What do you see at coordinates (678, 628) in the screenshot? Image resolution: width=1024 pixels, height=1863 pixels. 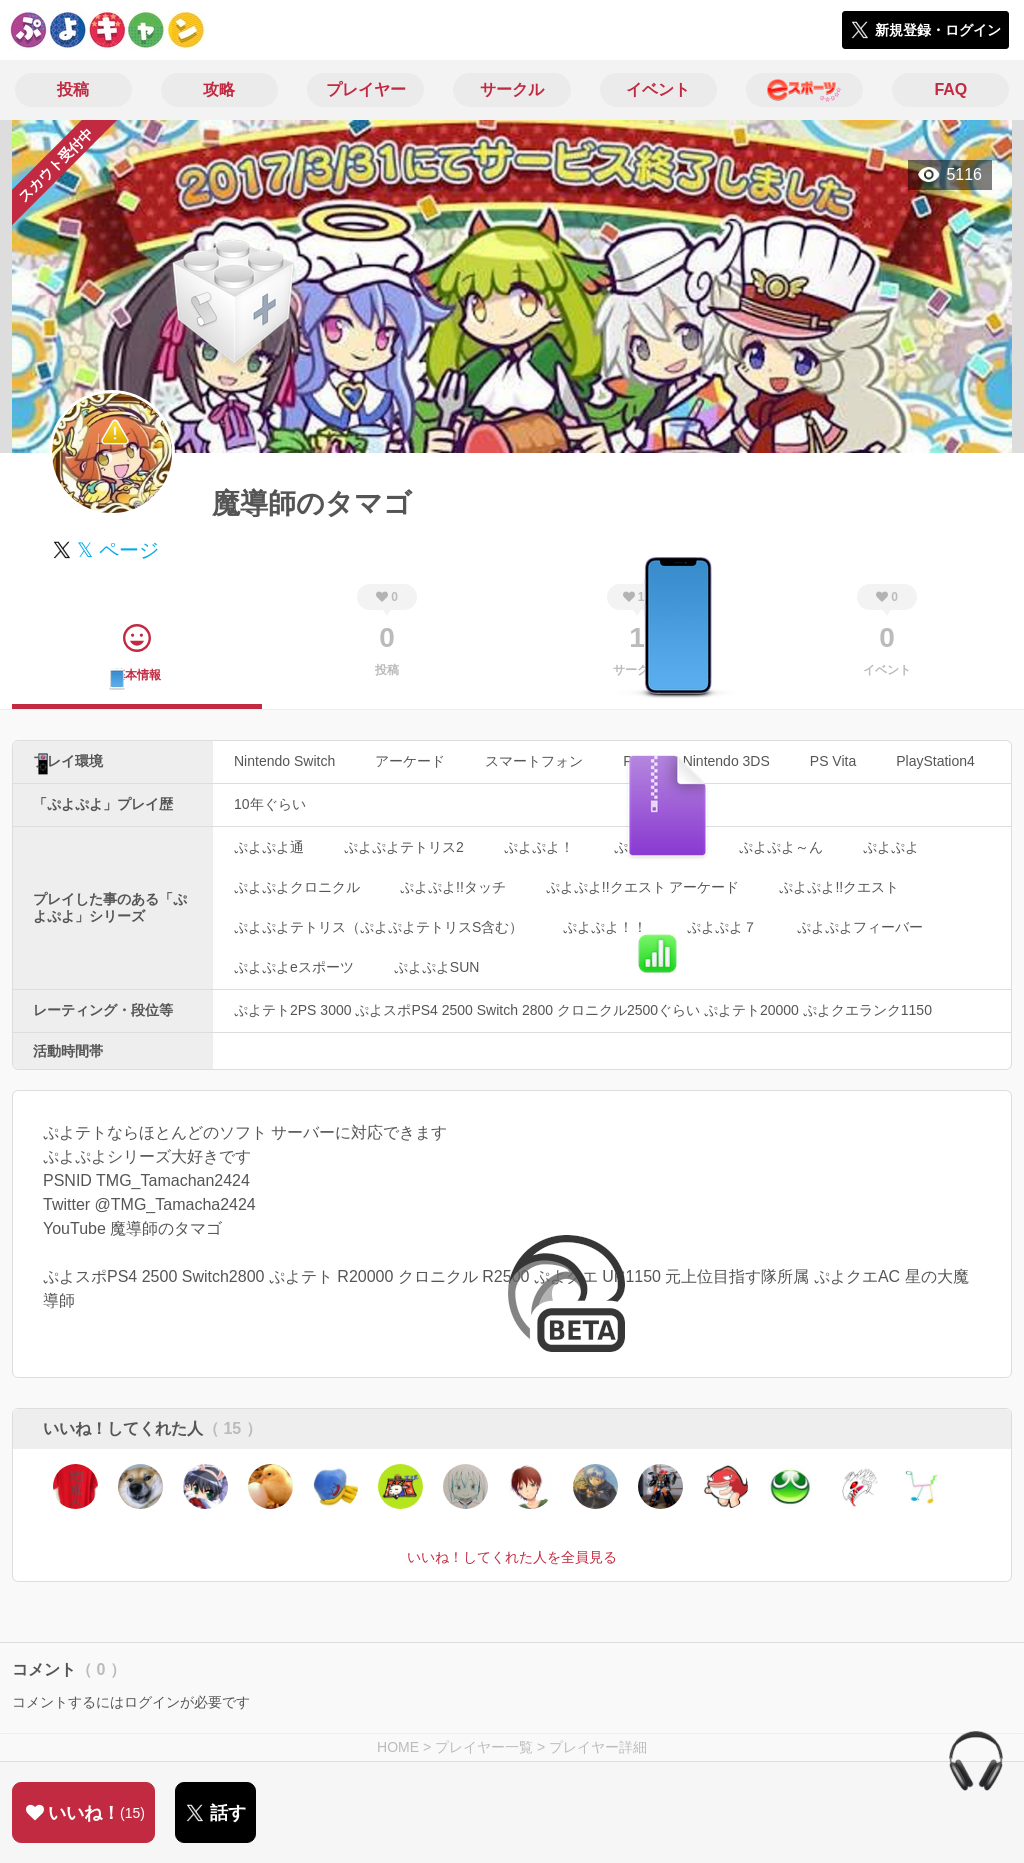 I see `connected iPhone device` at bounding box center [678, 628].